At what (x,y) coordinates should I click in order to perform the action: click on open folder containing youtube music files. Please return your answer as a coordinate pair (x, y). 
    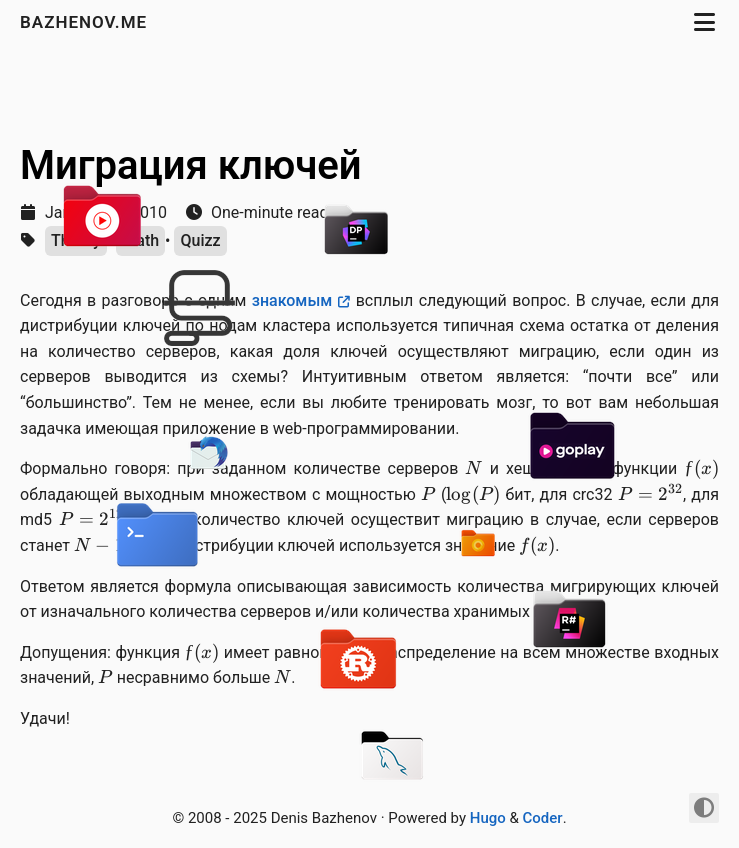
    Looking at the image, I should click on (102, 218).